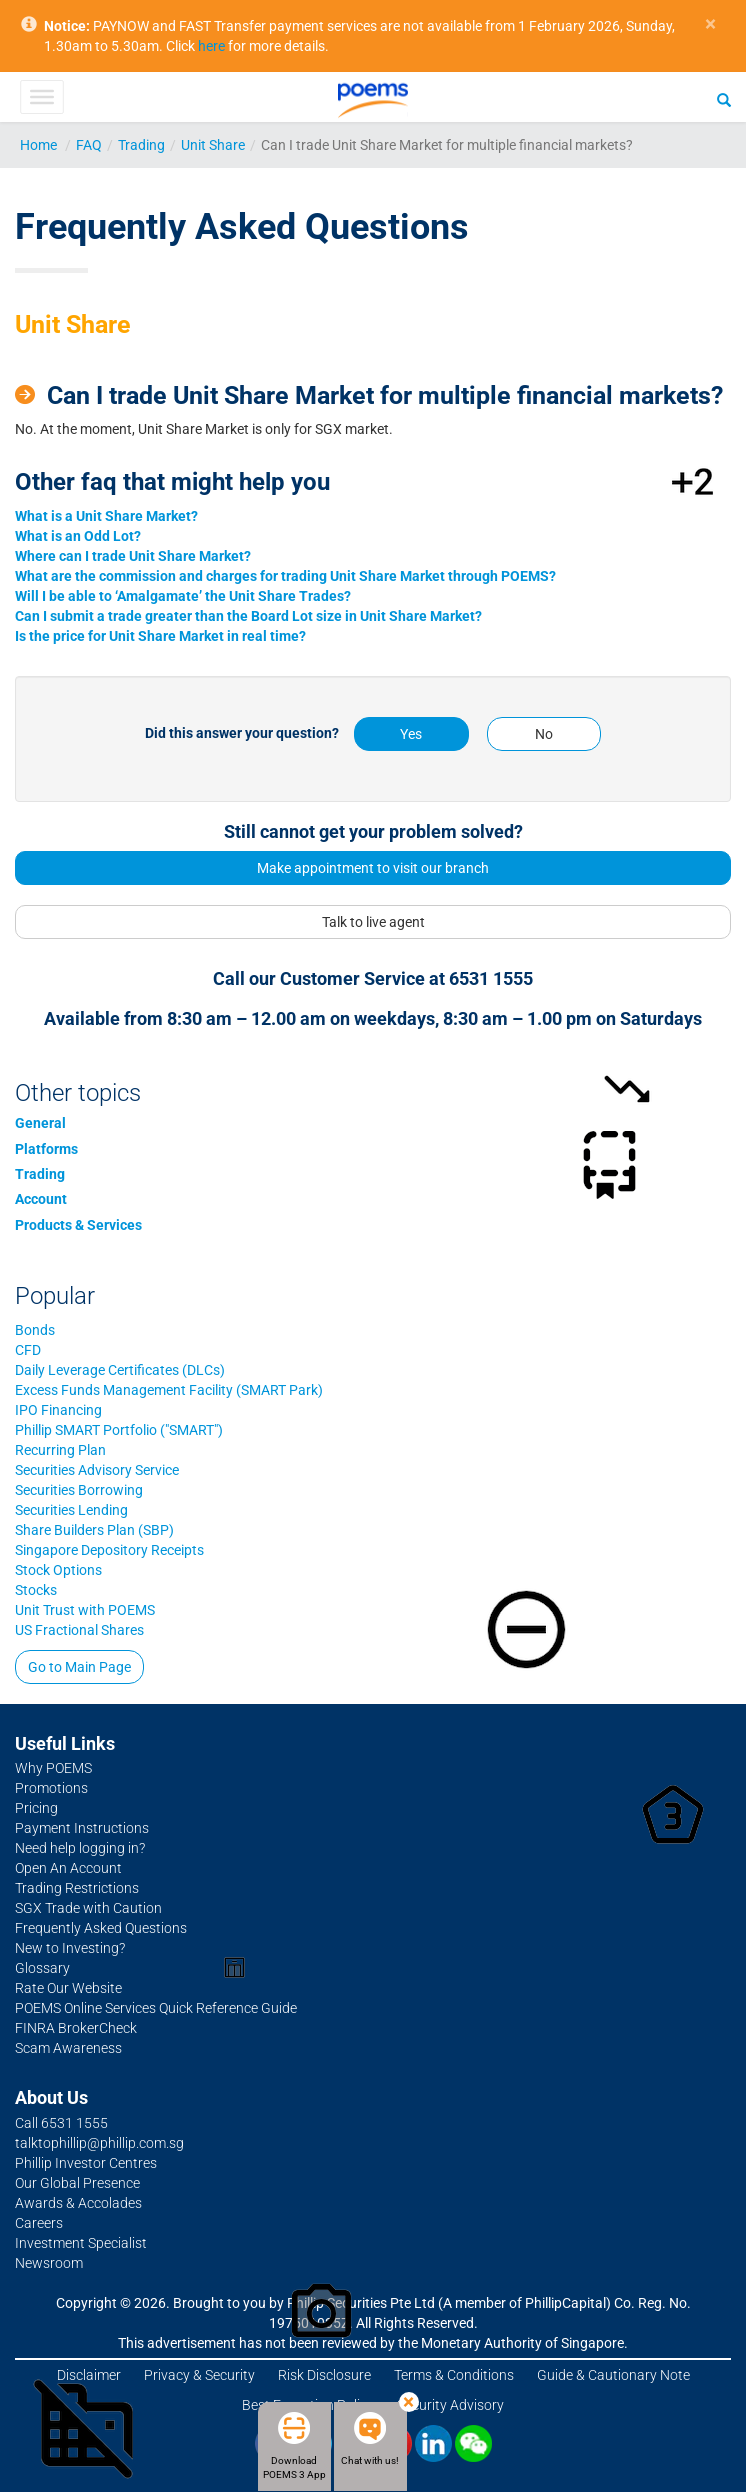  Describe the element at coordinates (609, 1165) in the screenshot. I see `create a new repository from template` at that location.